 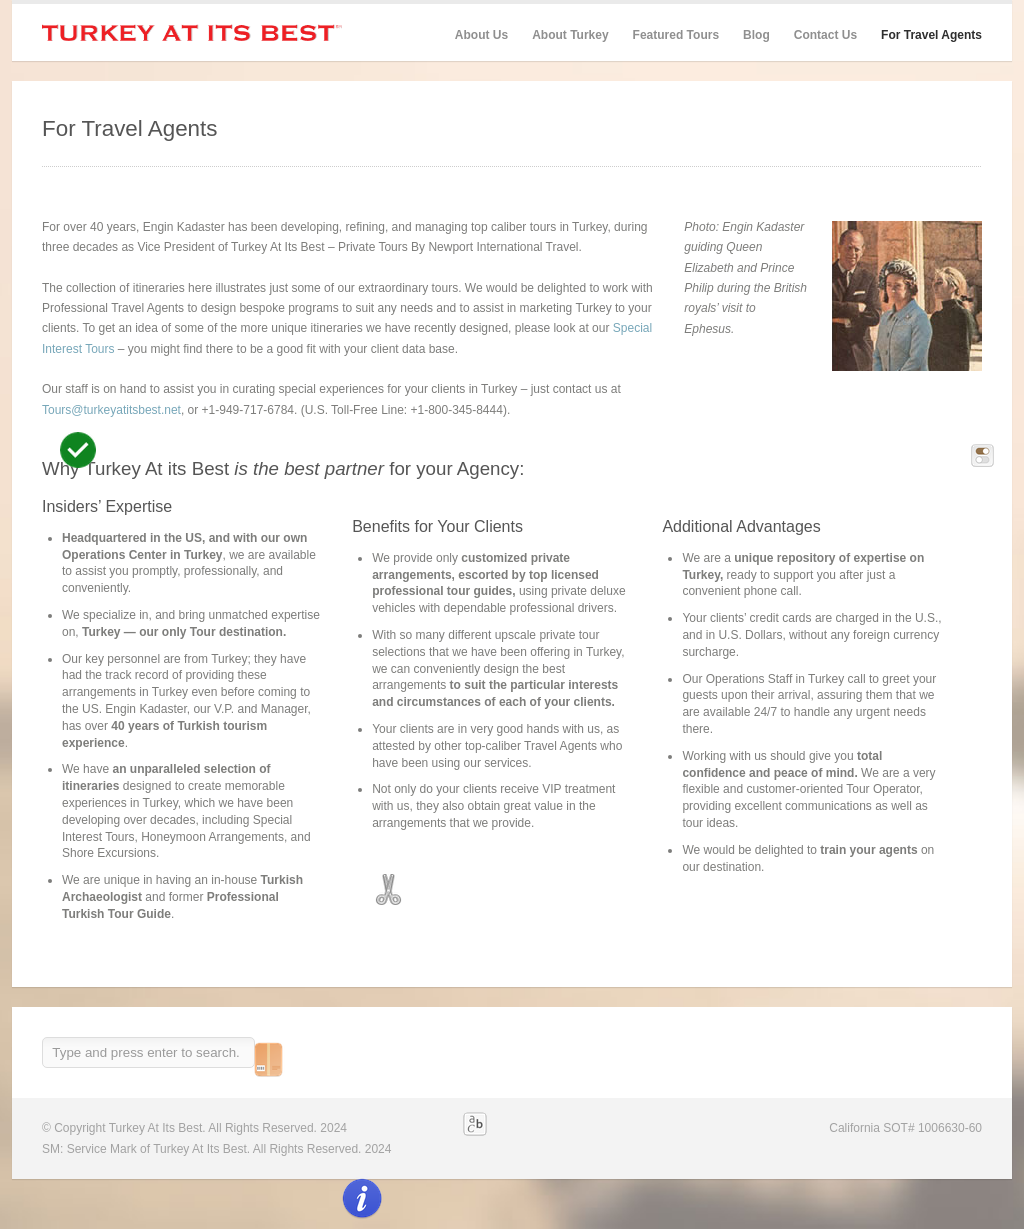 I want to click on view more information about this item, so click(x=362, y=1198).